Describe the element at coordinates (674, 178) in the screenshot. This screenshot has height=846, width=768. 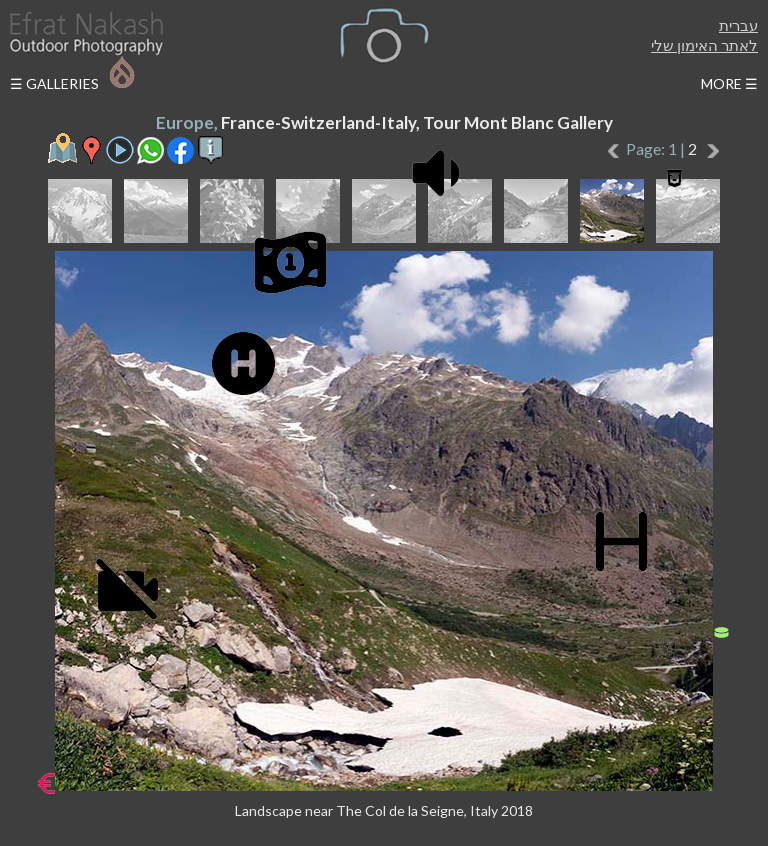
I see `indicates CSS3 styling or stylesheet functionality` at that location.